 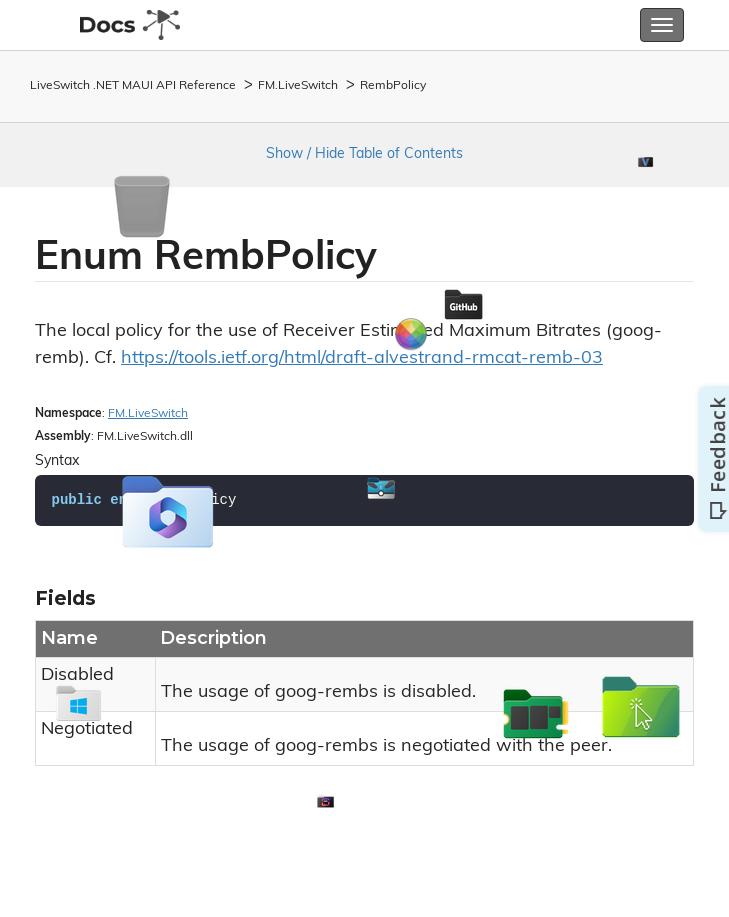 I want to click on open github repositories folder, so click(x=463, y=305).